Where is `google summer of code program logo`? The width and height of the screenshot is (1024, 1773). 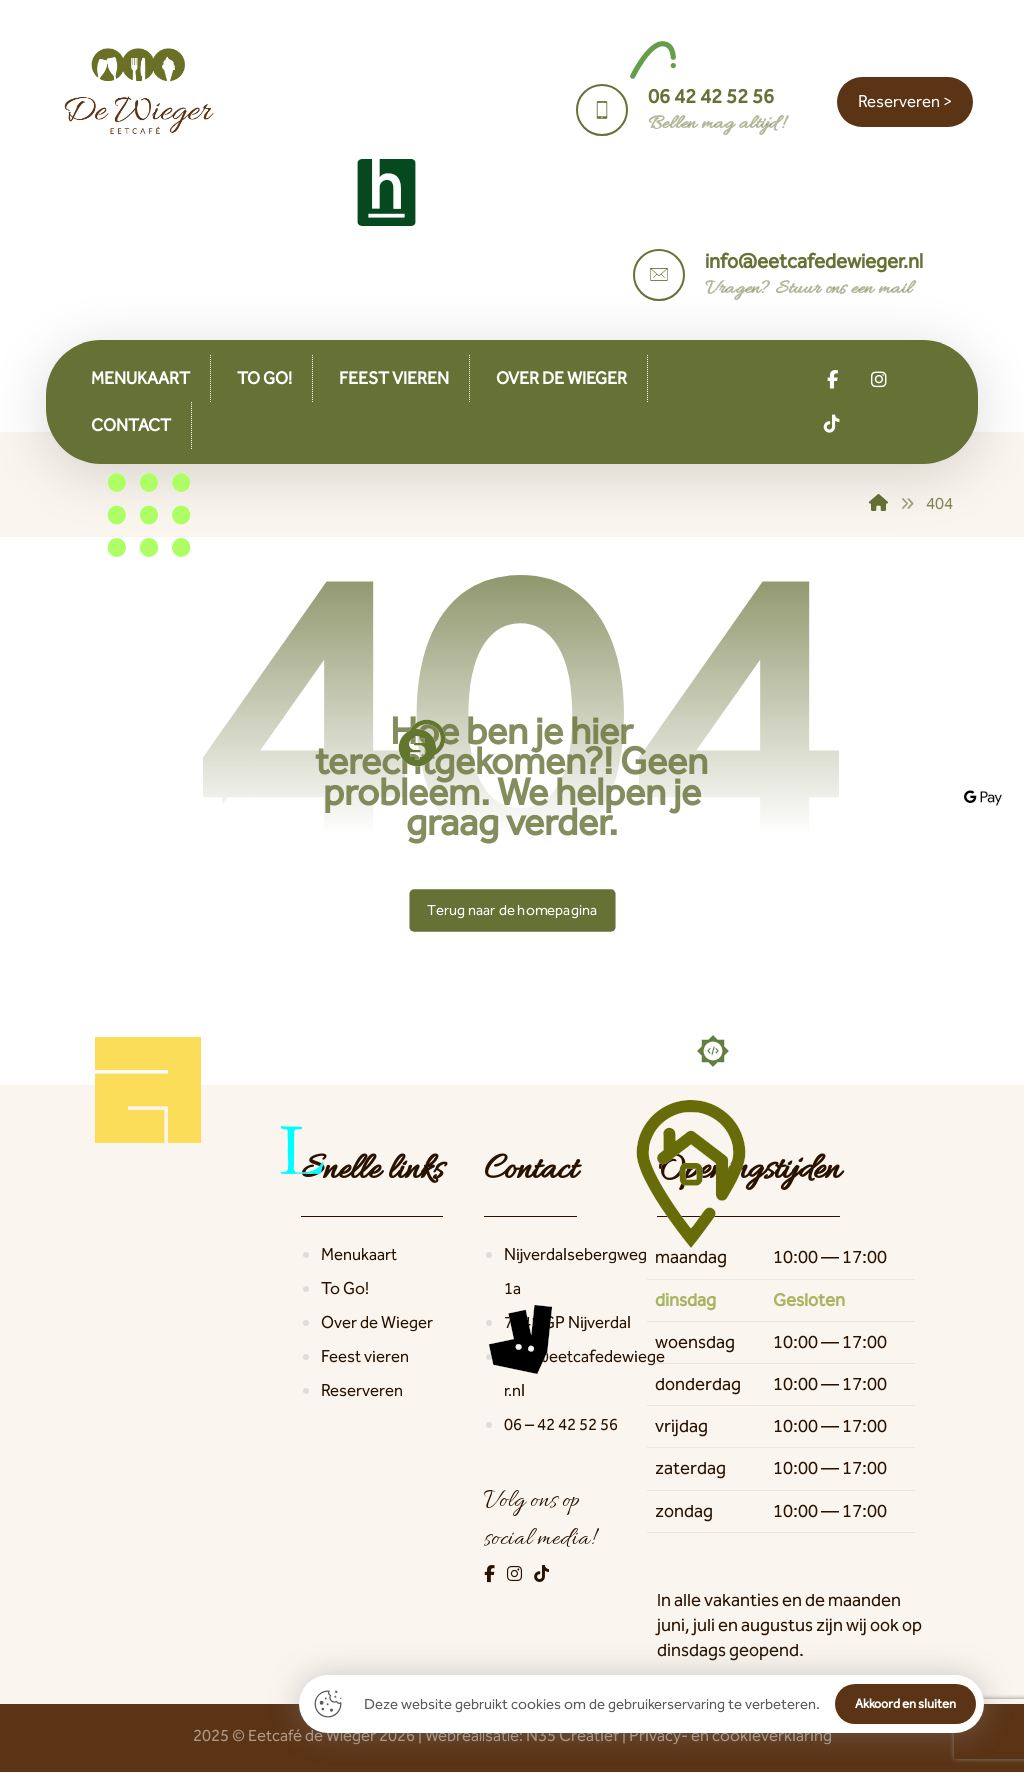 google summer of code program logo is located at coordinates (713, 1051).